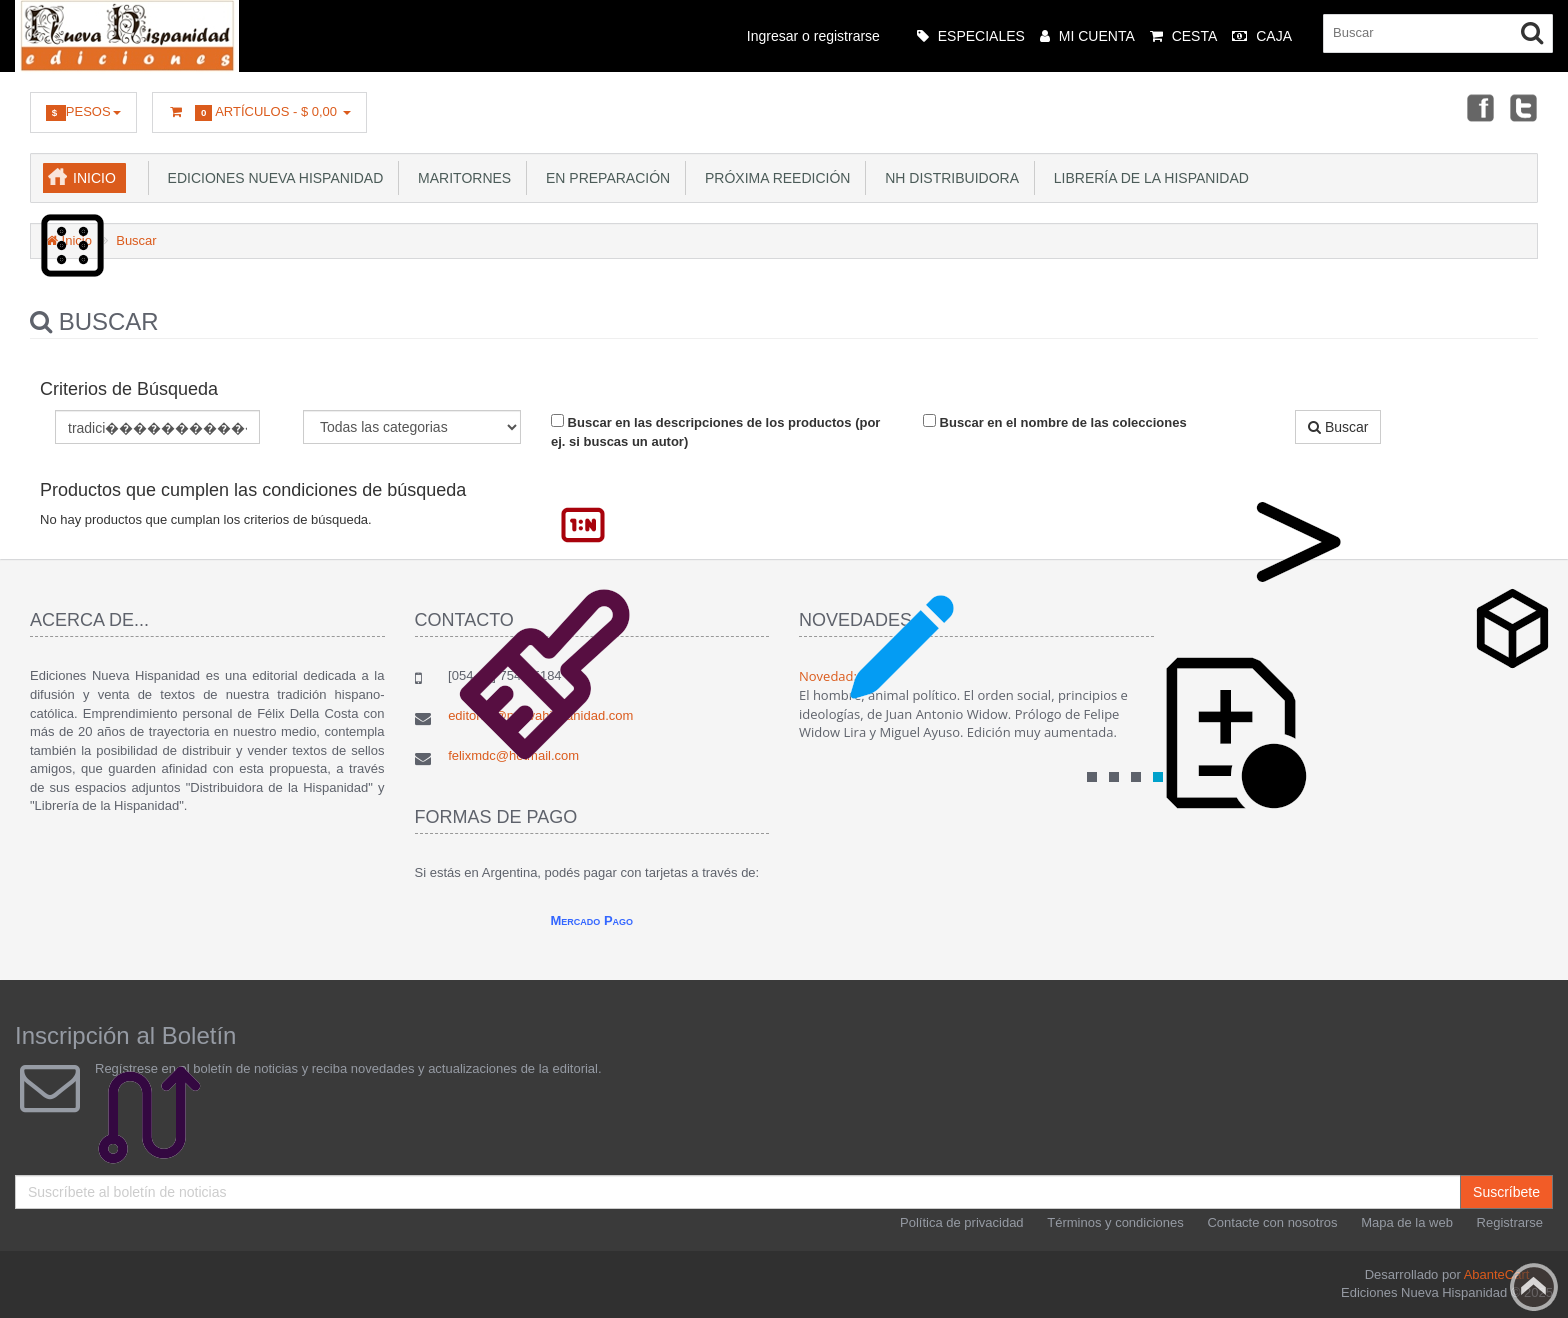 The width and height of the screenshot is (1568, 1318). What do you see at coordinates (547, 671) in the screenshot?
I see `access painting or drawing tools` at bounding box center [547, 671].